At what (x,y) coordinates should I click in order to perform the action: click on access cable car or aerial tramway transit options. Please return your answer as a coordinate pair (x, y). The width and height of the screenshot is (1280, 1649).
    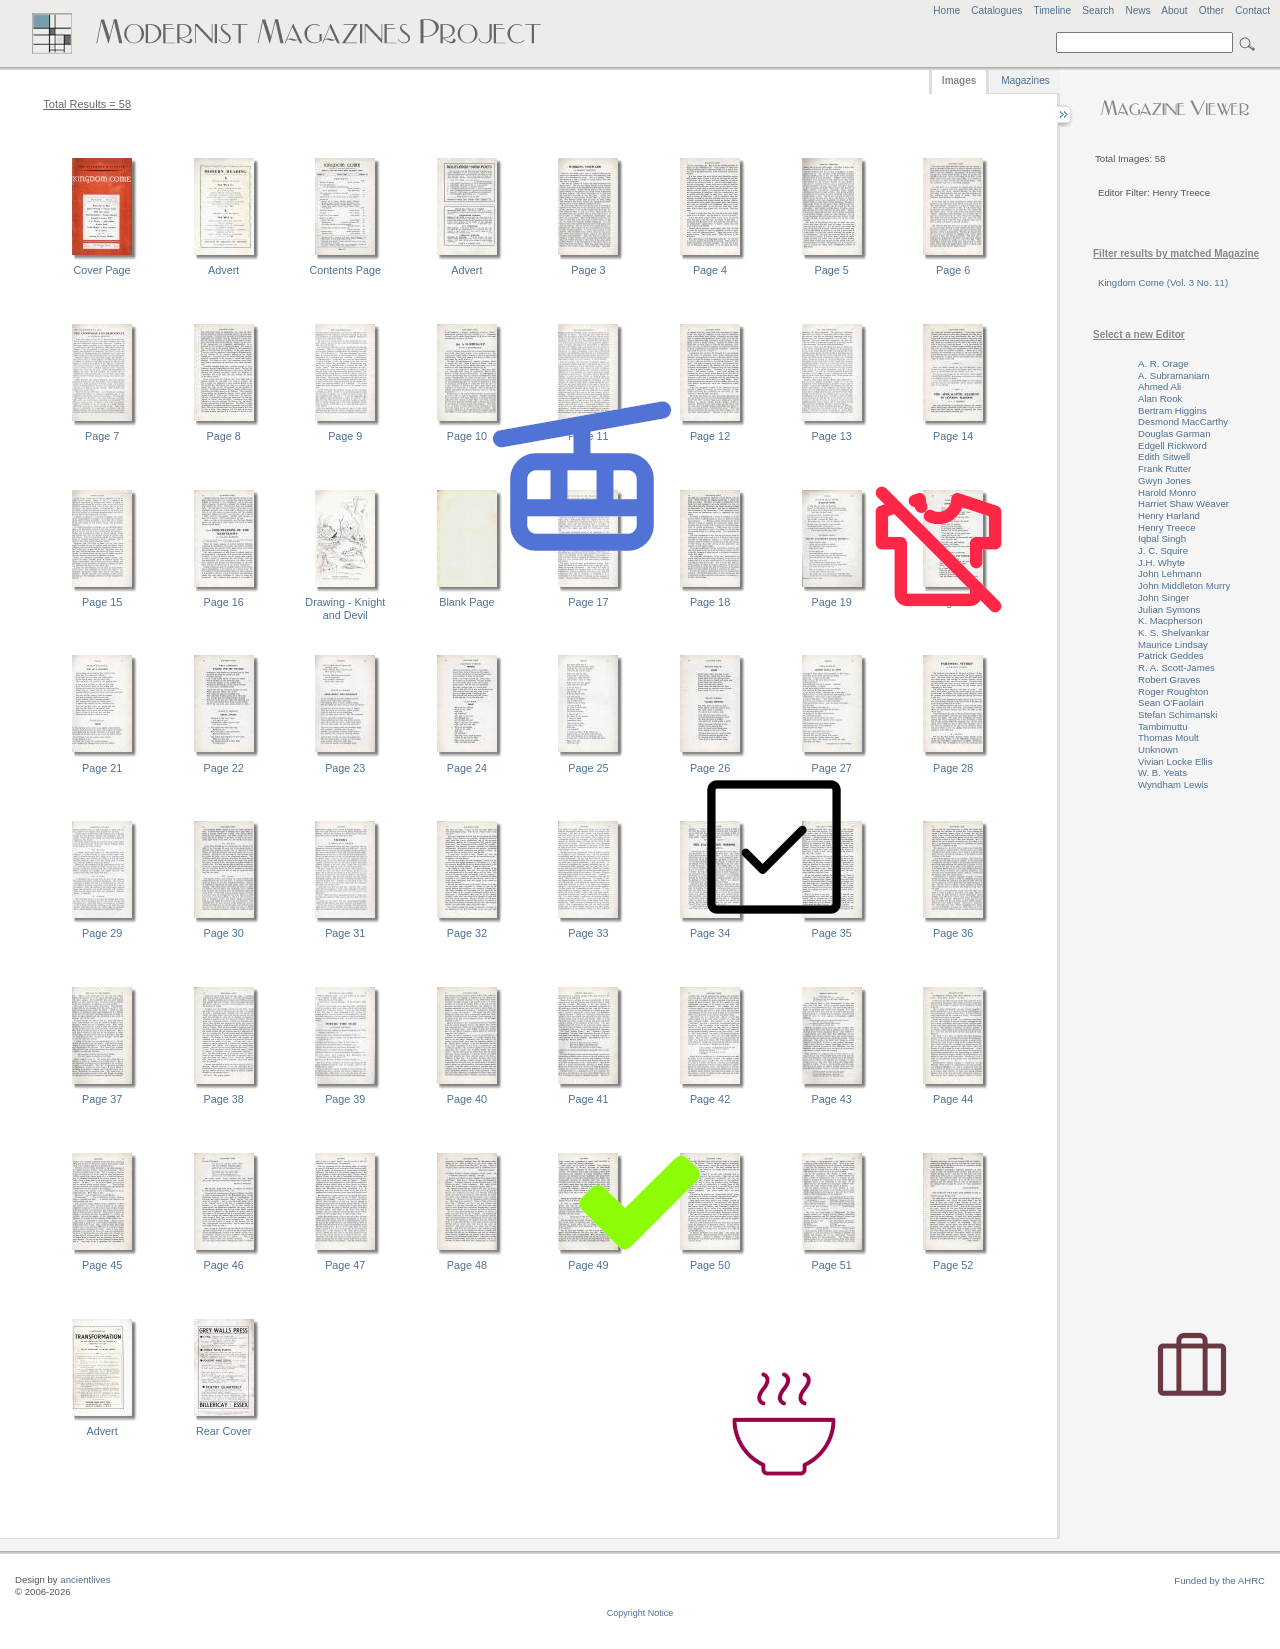
    Looking at the image, I should click on (582, 479).